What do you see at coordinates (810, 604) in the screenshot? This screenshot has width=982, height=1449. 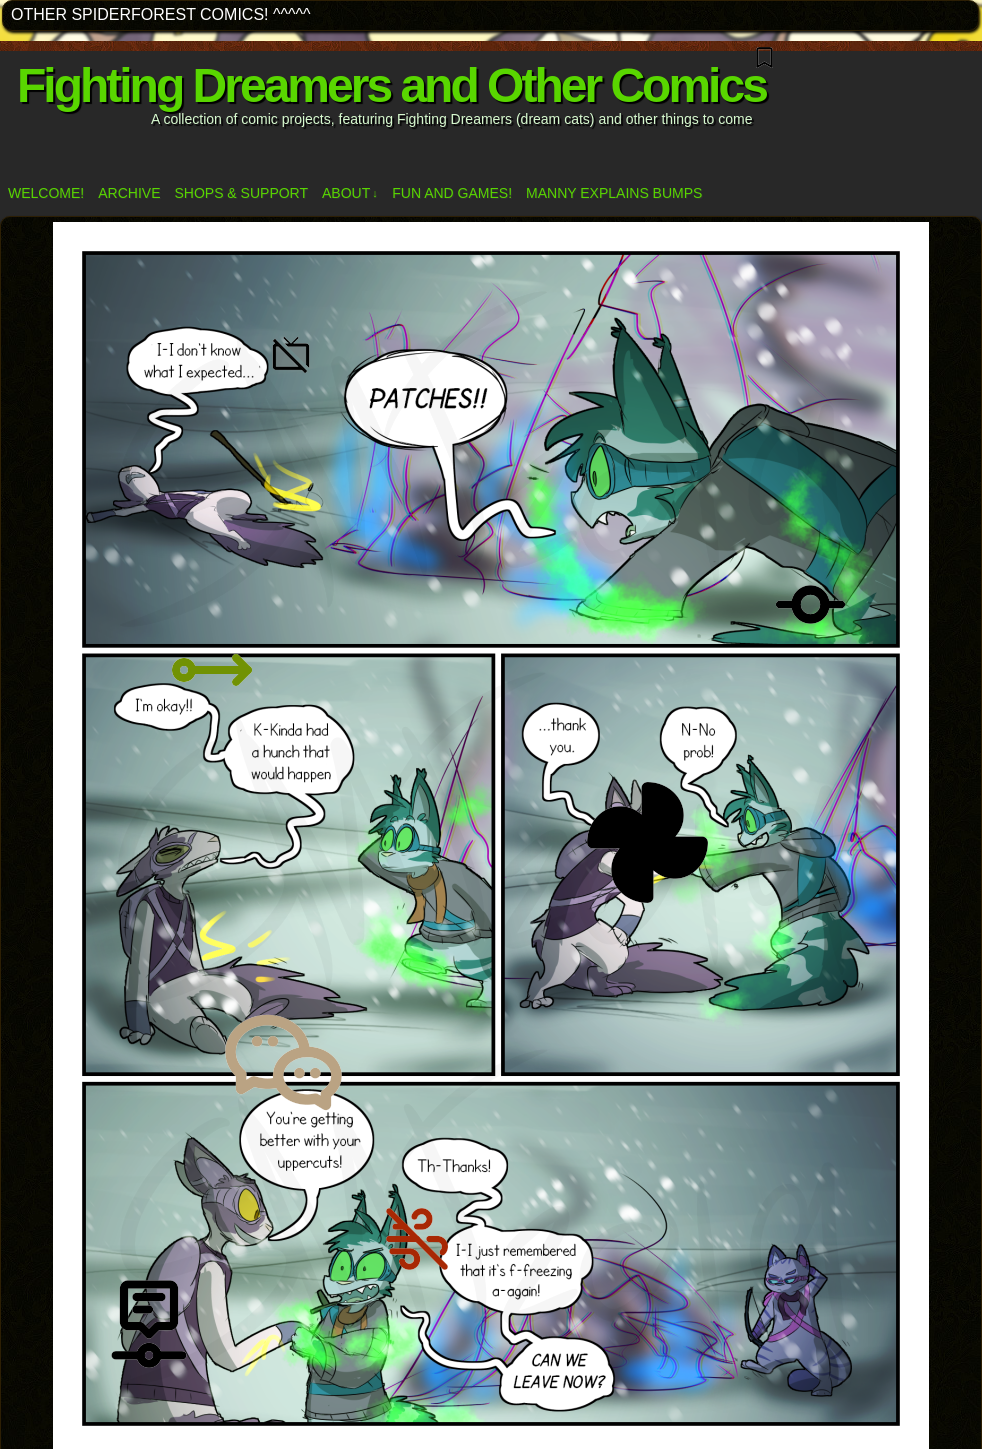 I see `view commit history` at bounding box center [810, 604].